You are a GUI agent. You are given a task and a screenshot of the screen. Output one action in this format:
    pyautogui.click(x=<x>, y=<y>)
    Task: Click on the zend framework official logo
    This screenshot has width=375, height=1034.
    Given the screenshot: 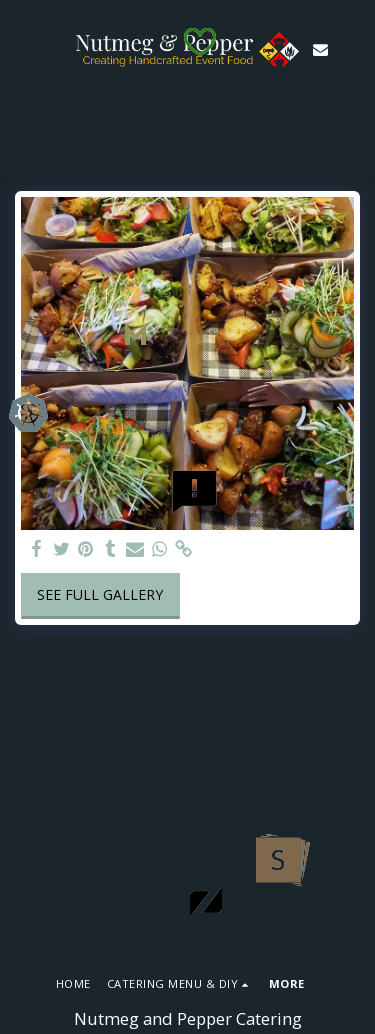 What is the action you would take?
    pyautogui.click(x=206, y=902)
    